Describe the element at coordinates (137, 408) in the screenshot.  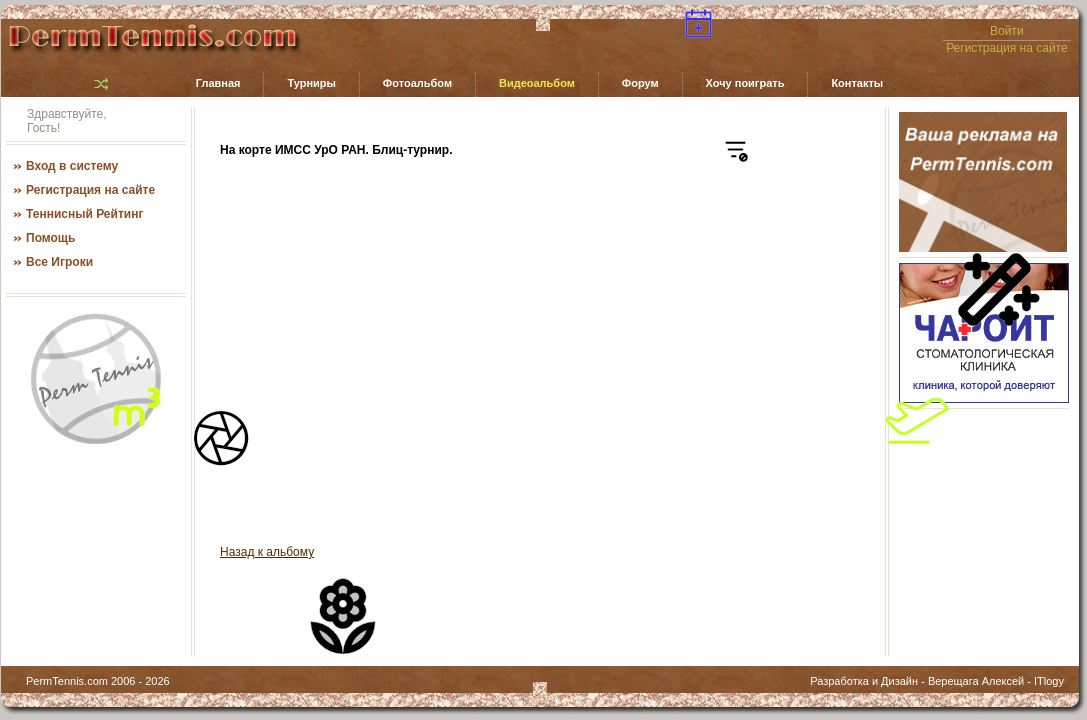
I see `indicates volume measurement in cubic meters` at that location.